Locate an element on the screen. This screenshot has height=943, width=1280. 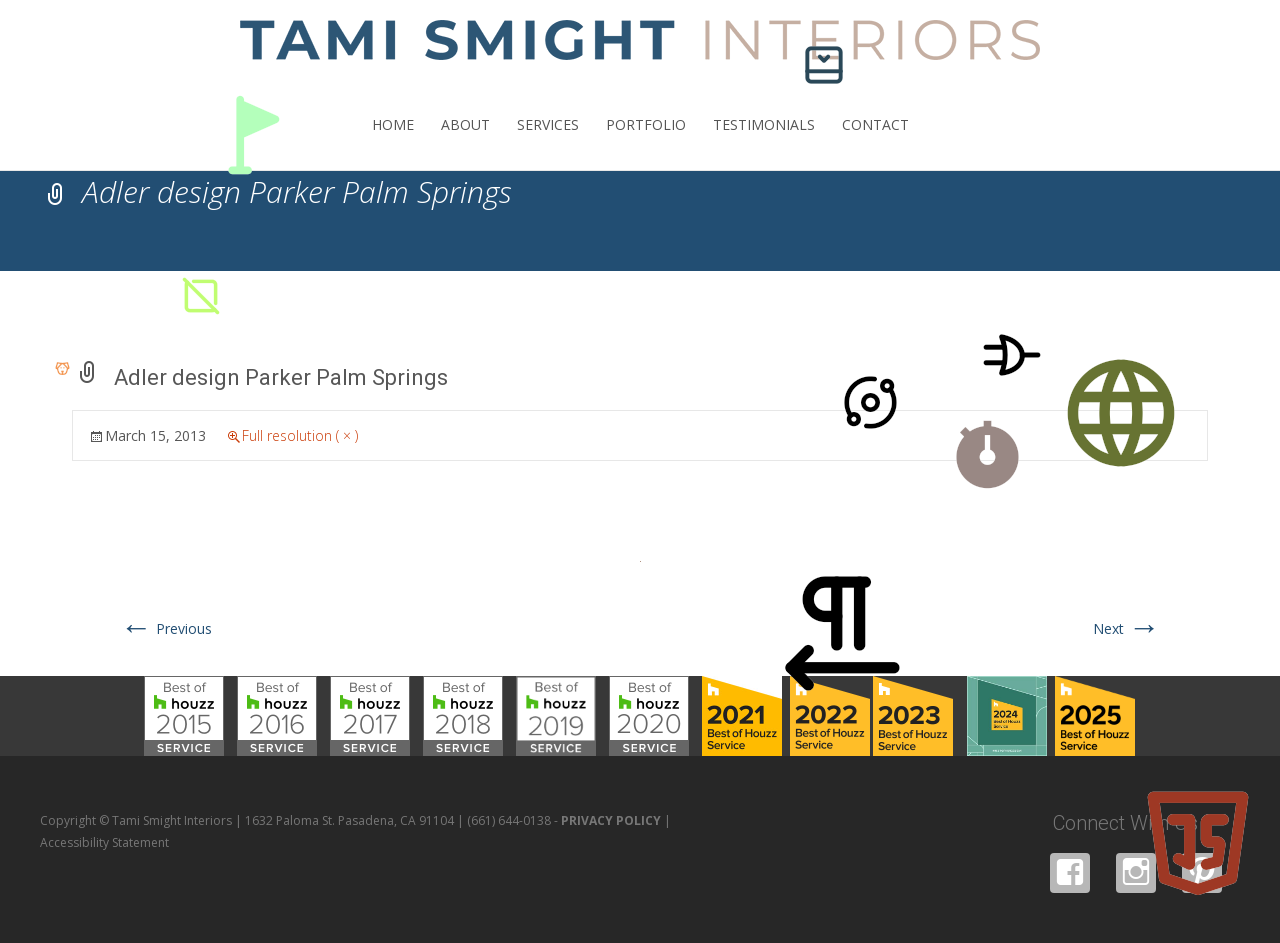
logic OR gate symbol for circuit diagrams is located at coordinates (1012, 355).